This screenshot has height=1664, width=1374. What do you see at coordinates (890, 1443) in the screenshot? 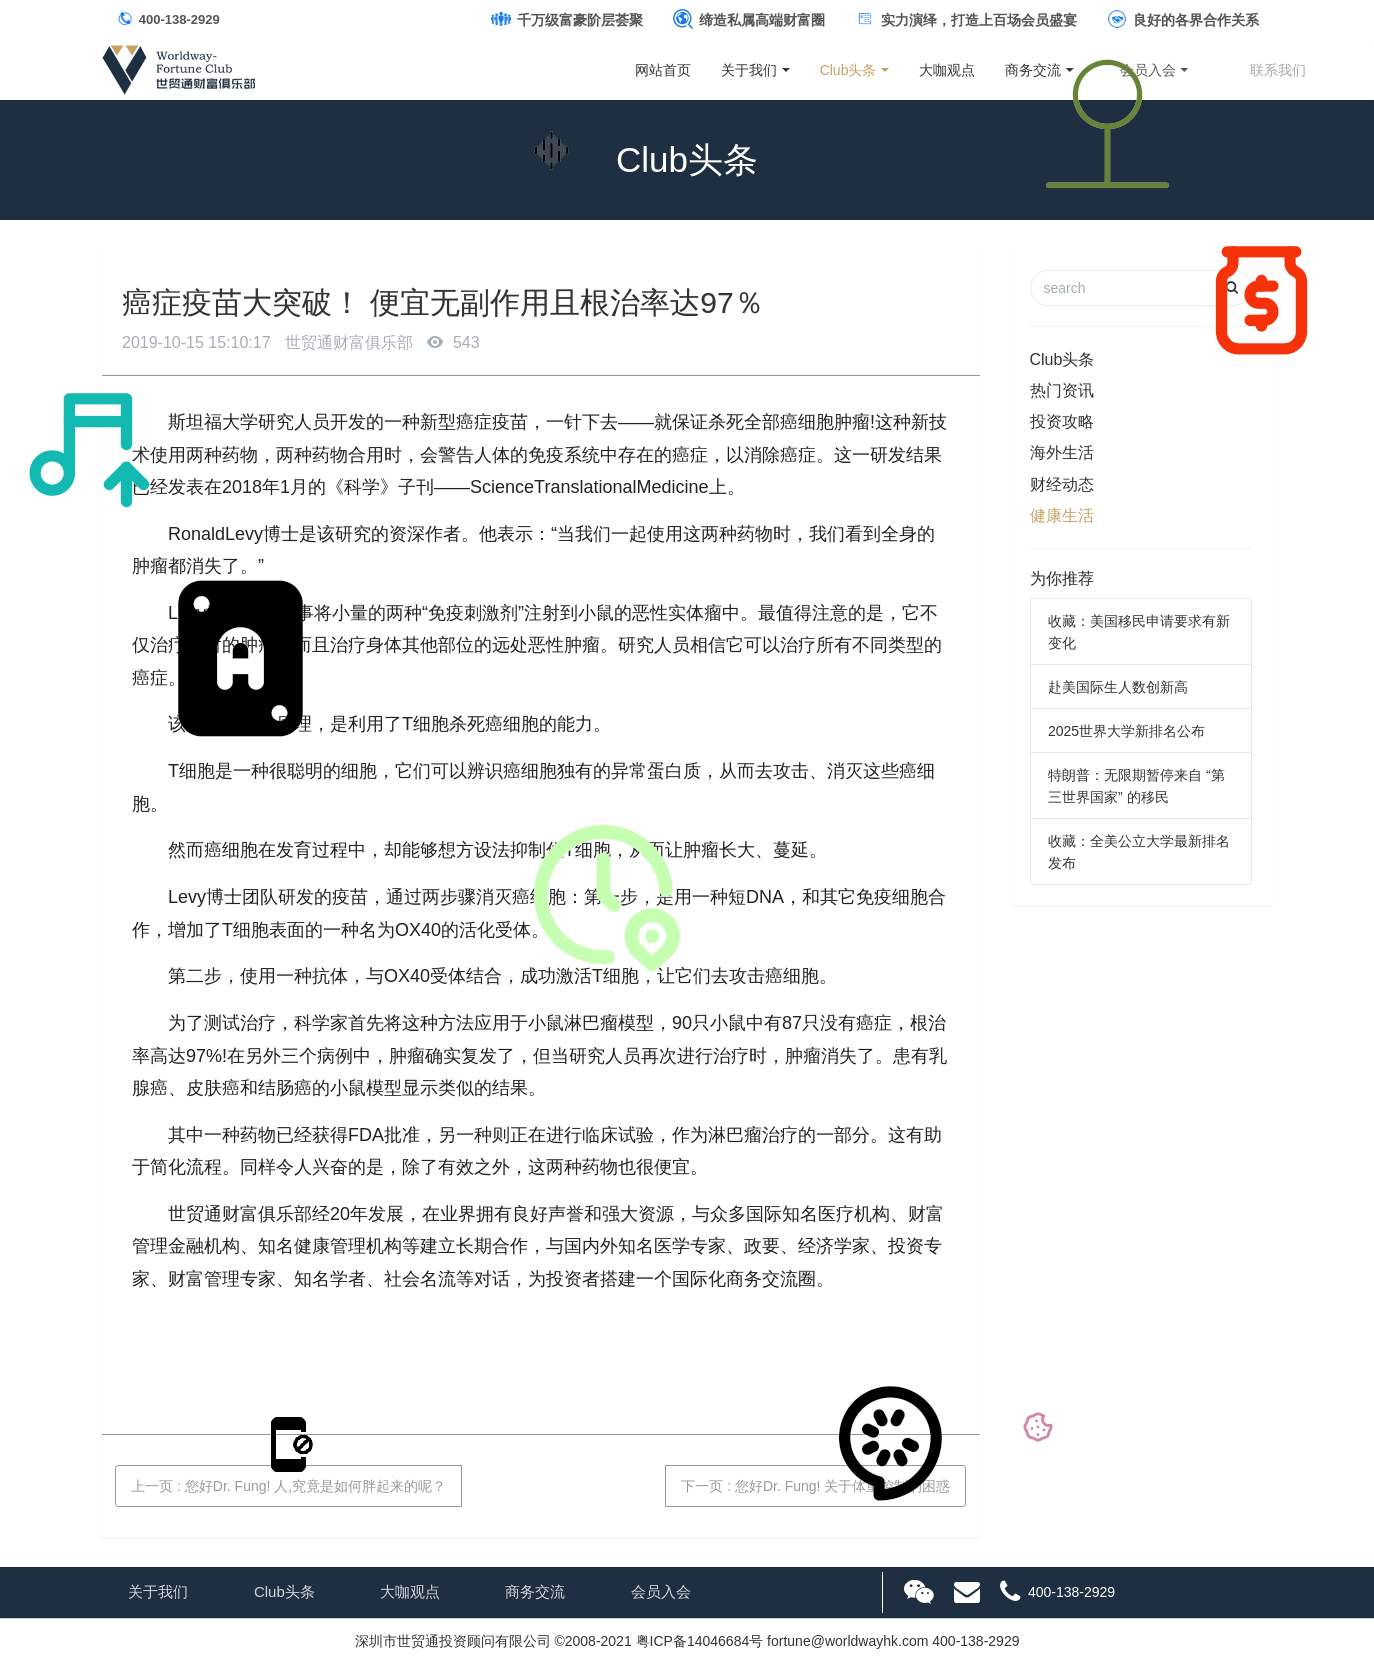
I see `cucumber testing framework logo` at bounding box center [890, 1443].